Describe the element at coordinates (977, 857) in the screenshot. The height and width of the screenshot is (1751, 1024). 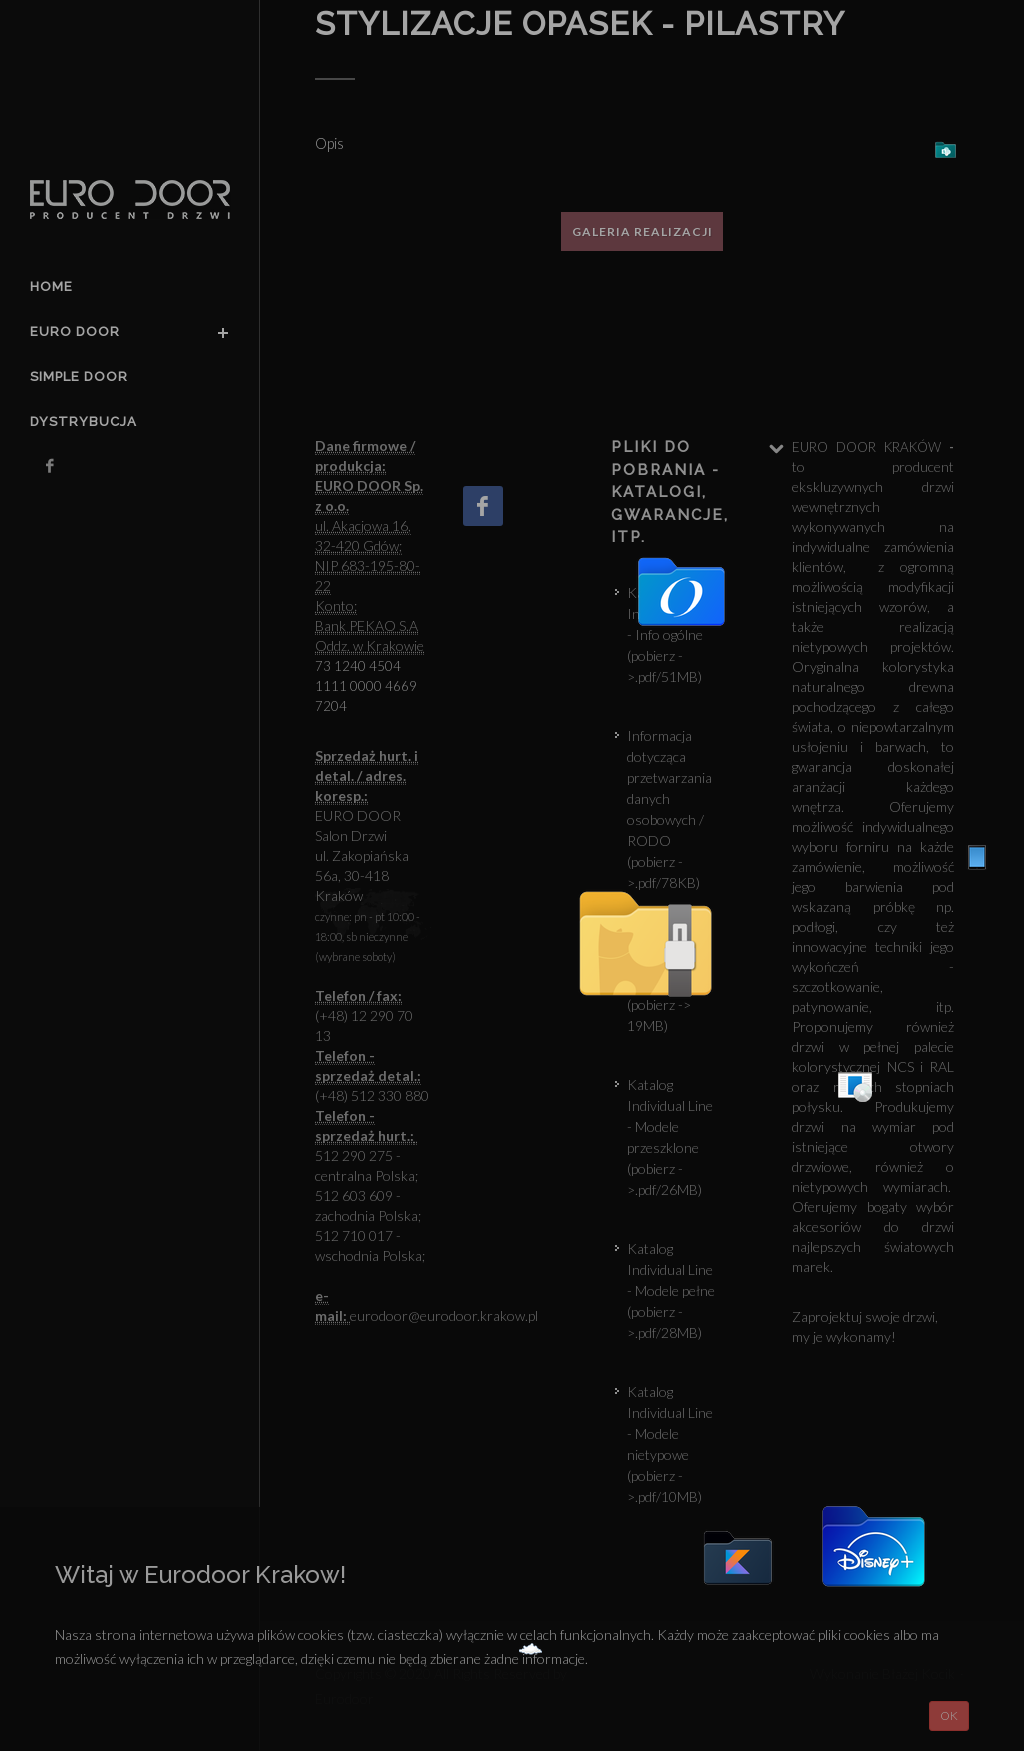
I see `iPad Air device in connected devices list` at that location.